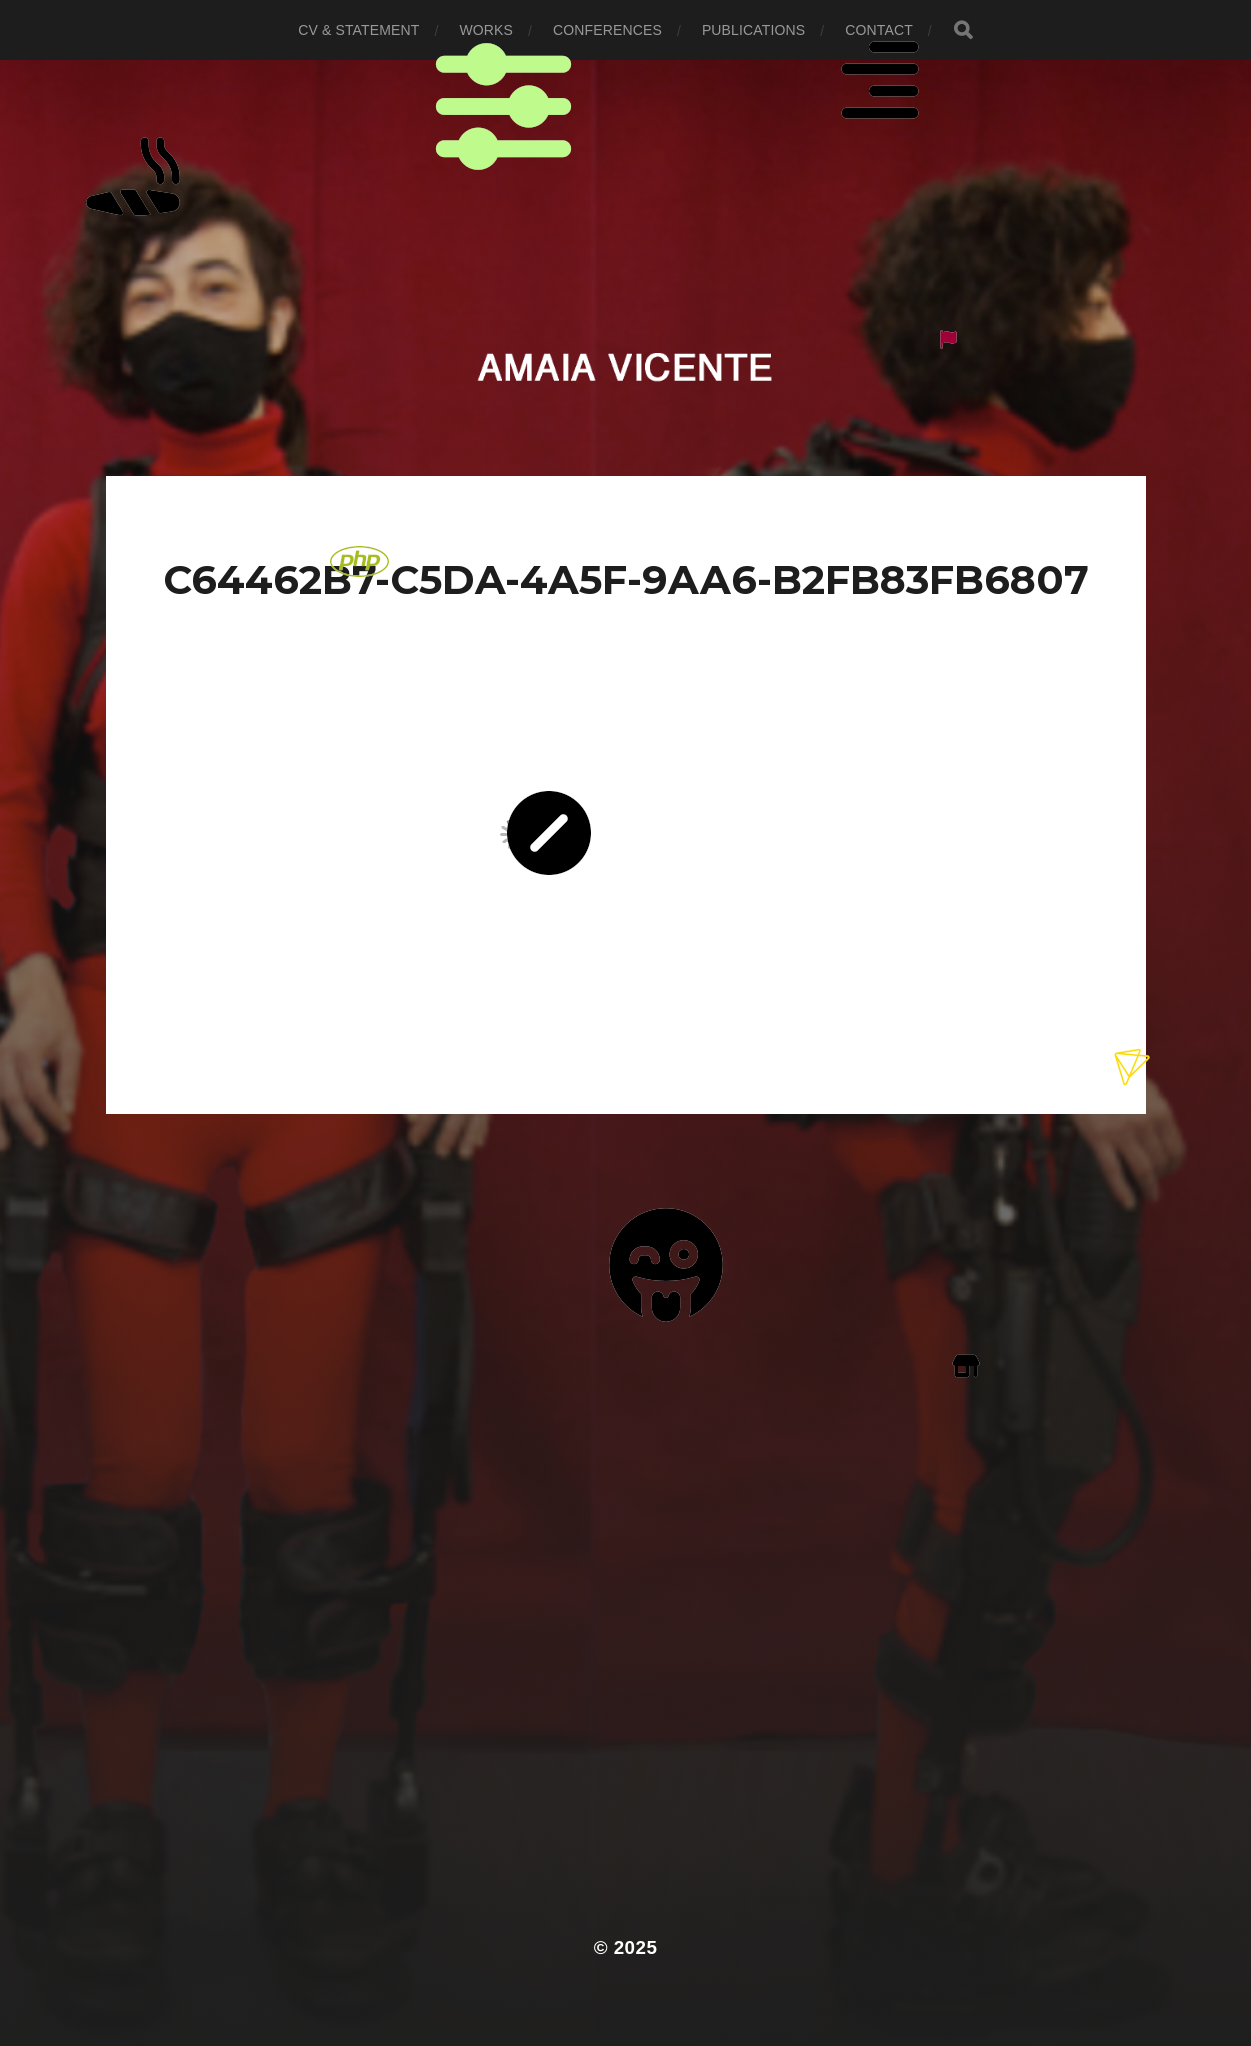 This screenshot has height=2046, width=1251. Describe the element at coordinates (359, 561) in the screenshot. I see `php programming language logo` at that location.